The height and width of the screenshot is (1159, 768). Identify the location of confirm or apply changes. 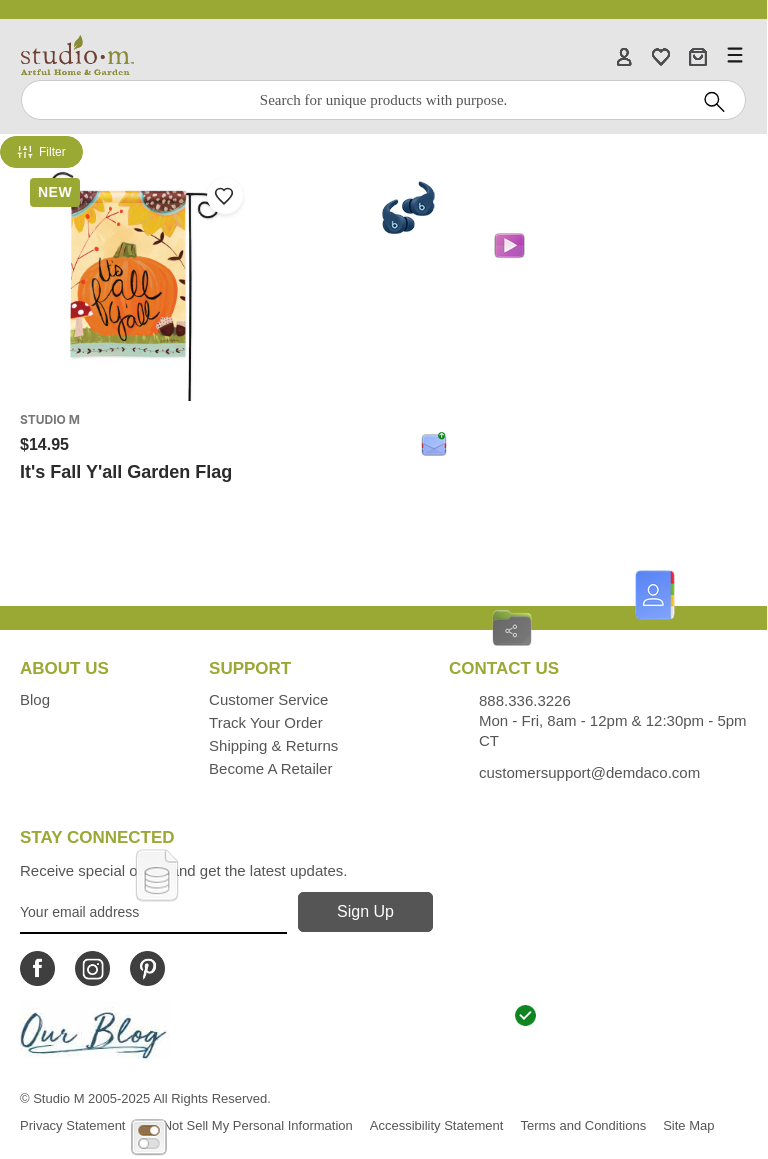
(525, 1015).